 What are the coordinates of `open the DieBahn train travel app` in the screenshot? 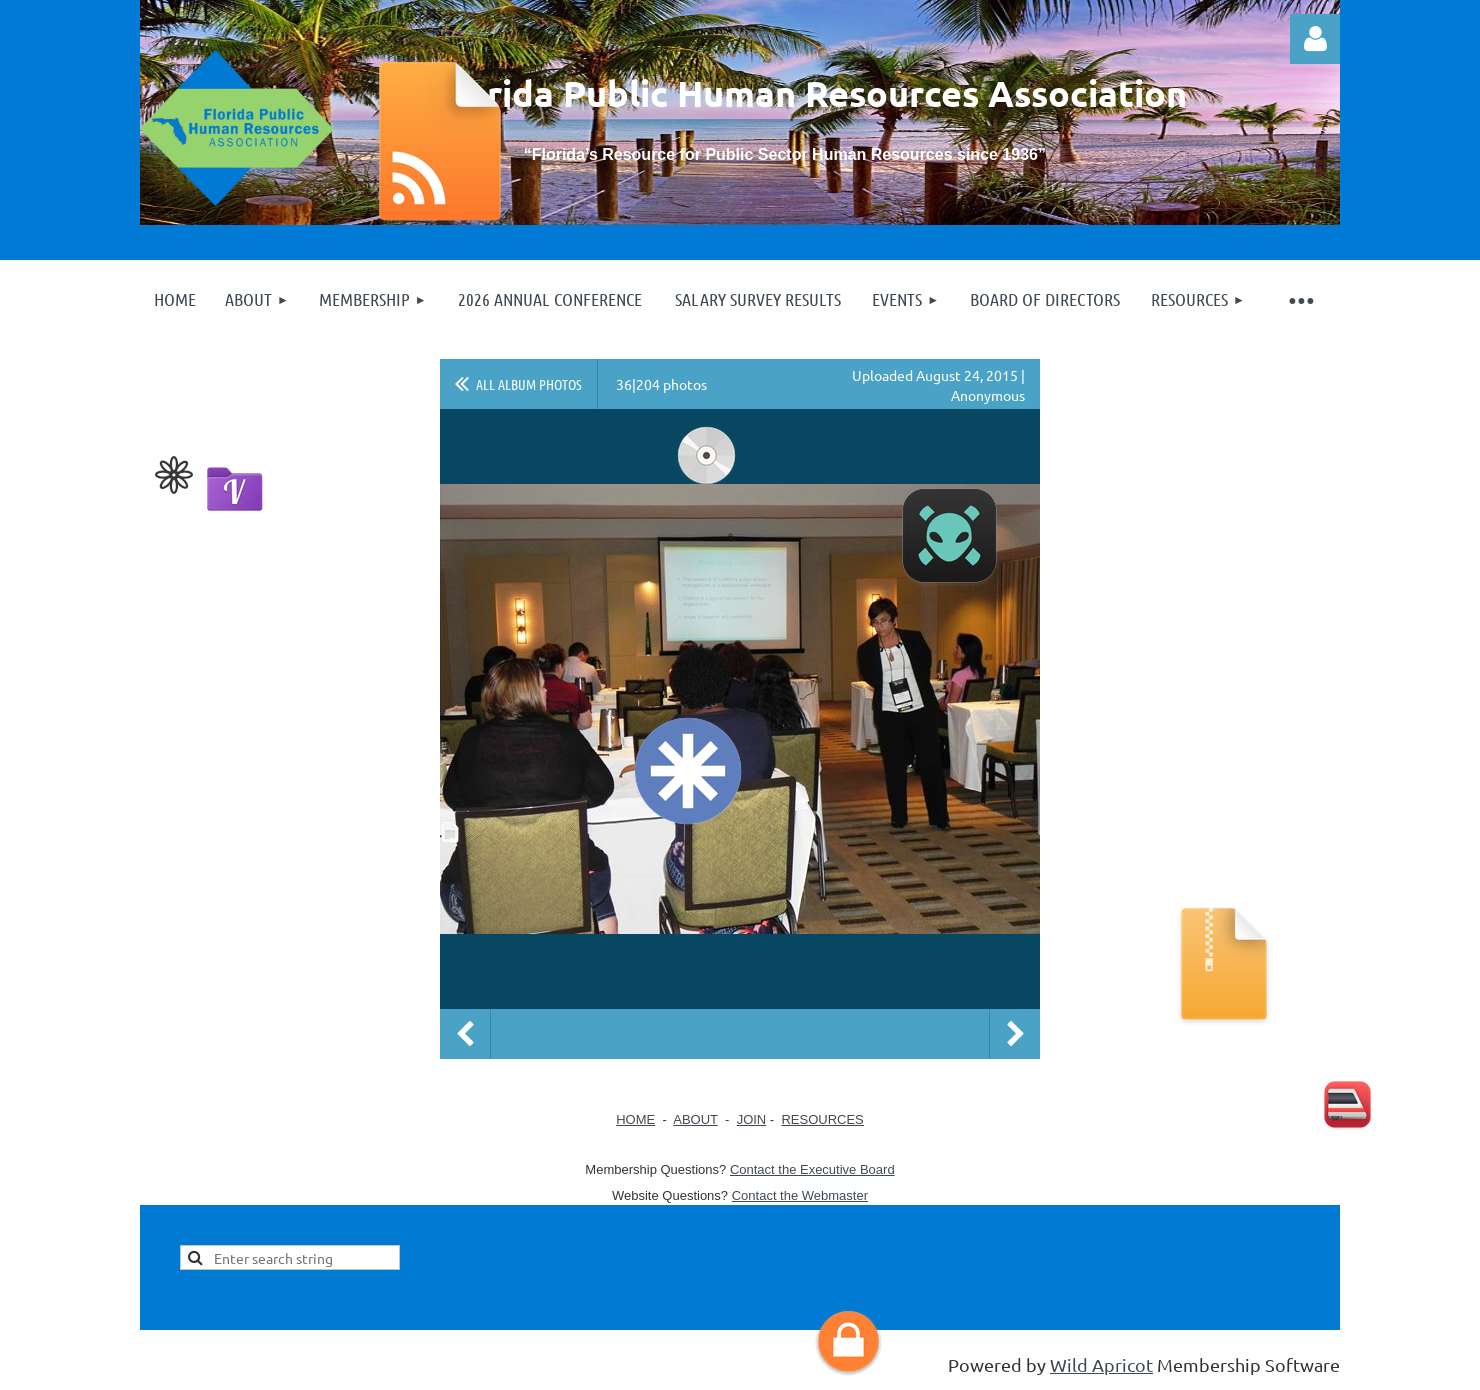 It's located at (1347, 1104).